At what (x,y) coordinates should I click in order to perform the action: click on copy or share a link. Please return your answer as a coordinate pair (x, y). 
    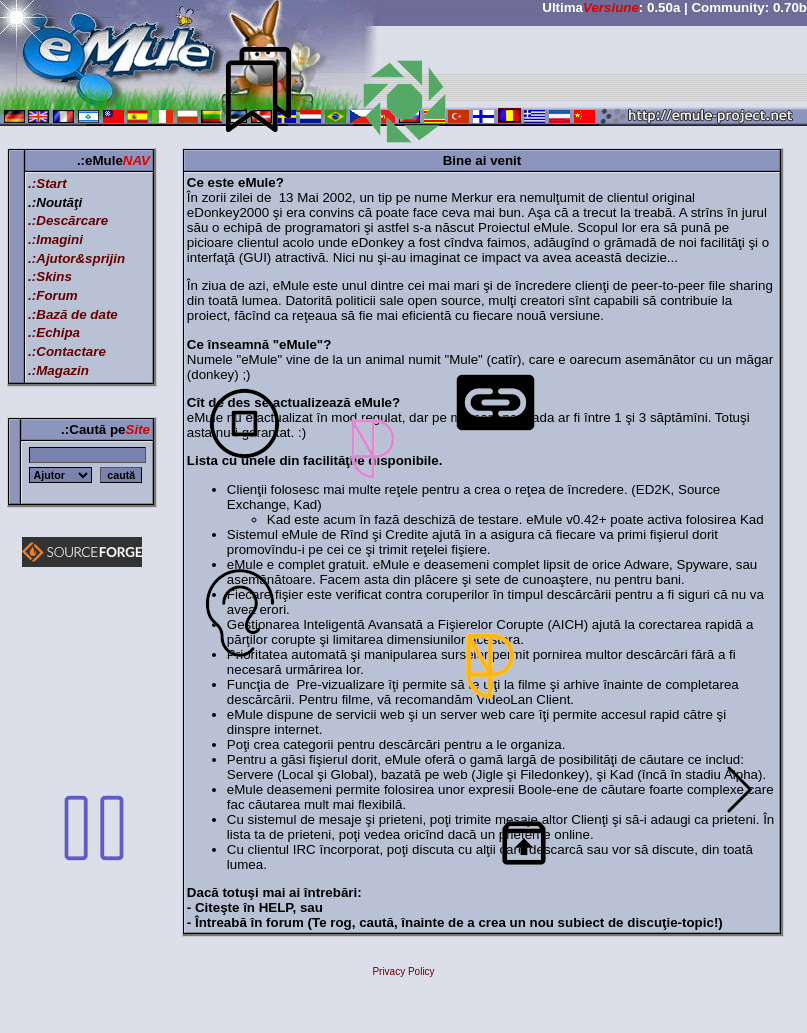
    Looking at the image, I should click on (495, 402).